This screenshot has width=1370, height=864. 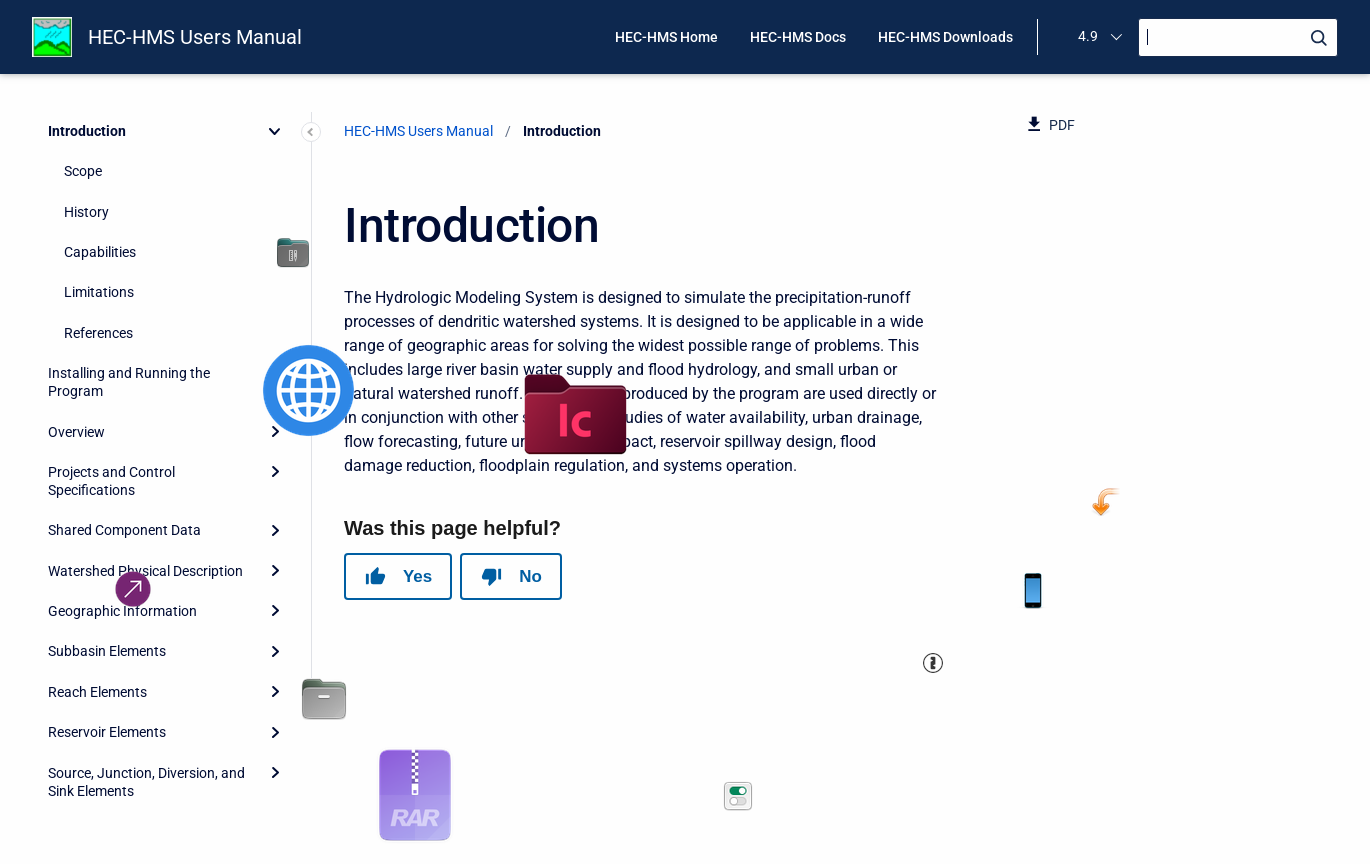 I want to click on access your templates folder, so click(x=293, y=252).